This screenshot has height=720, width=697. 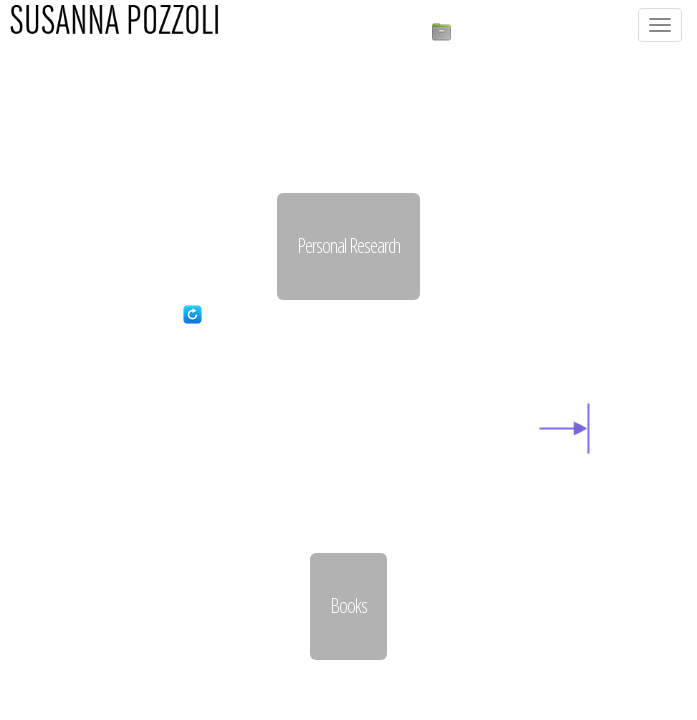 What do you see at coordinates (564, 428) in the screenshot?
I see `go to the last item in a list or sequence` at bounding box center [564, 428].